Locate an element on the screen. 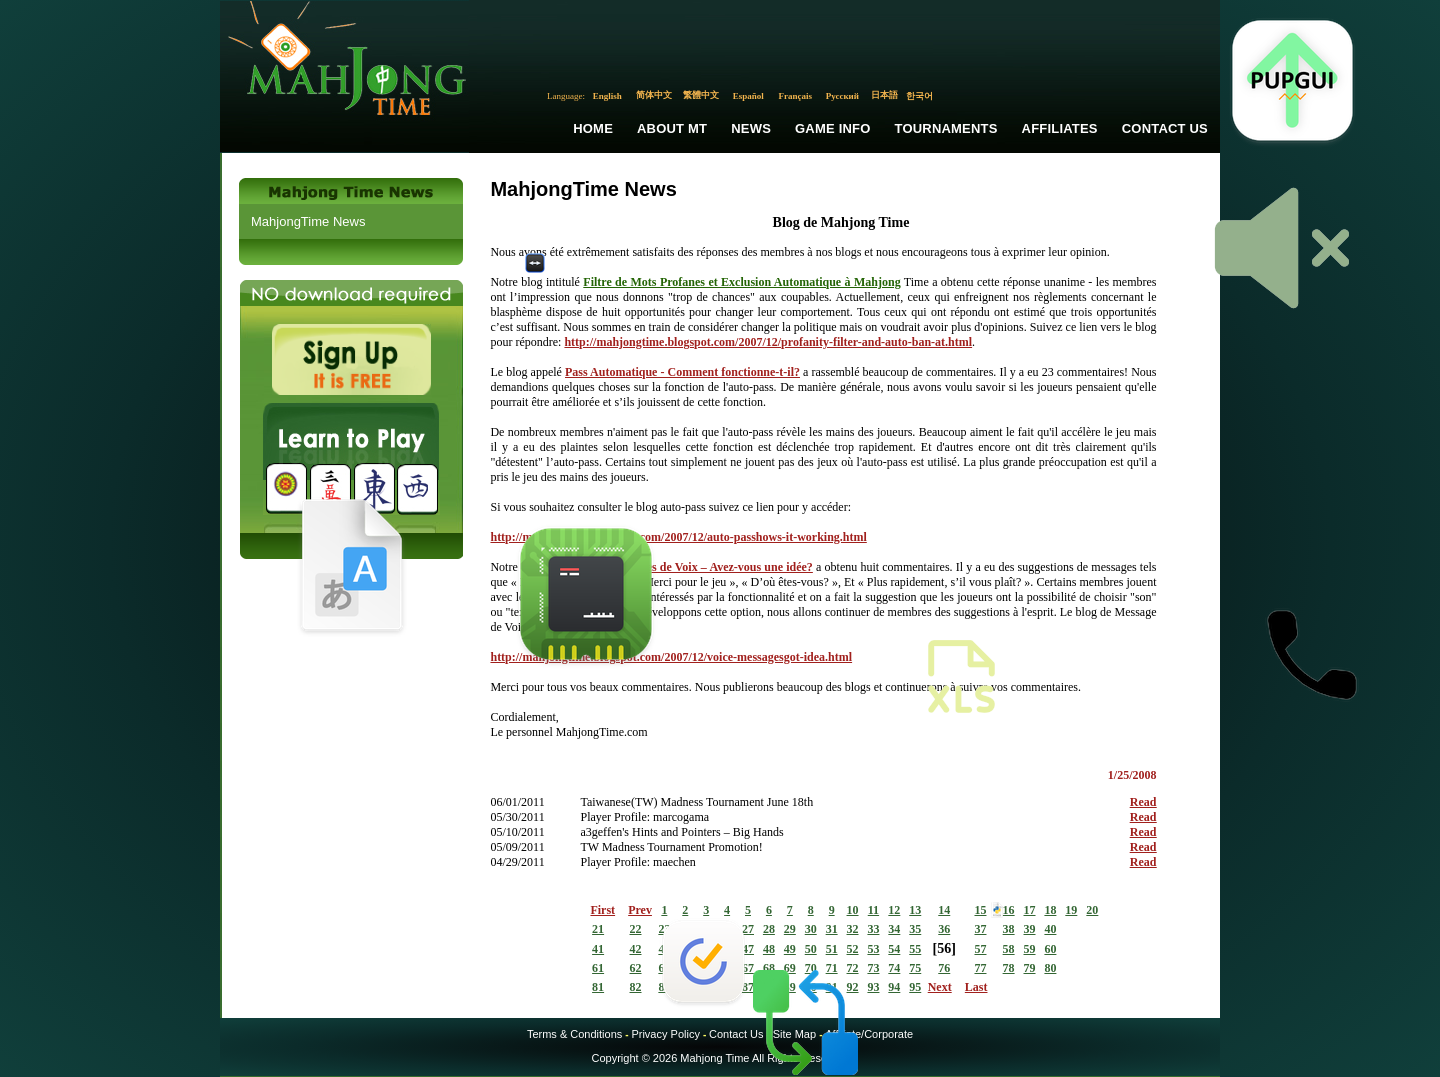 This screenshot has width=1440, height=1077. a gettext translation file (.po/.pot) is located at coordinates (352, 567).